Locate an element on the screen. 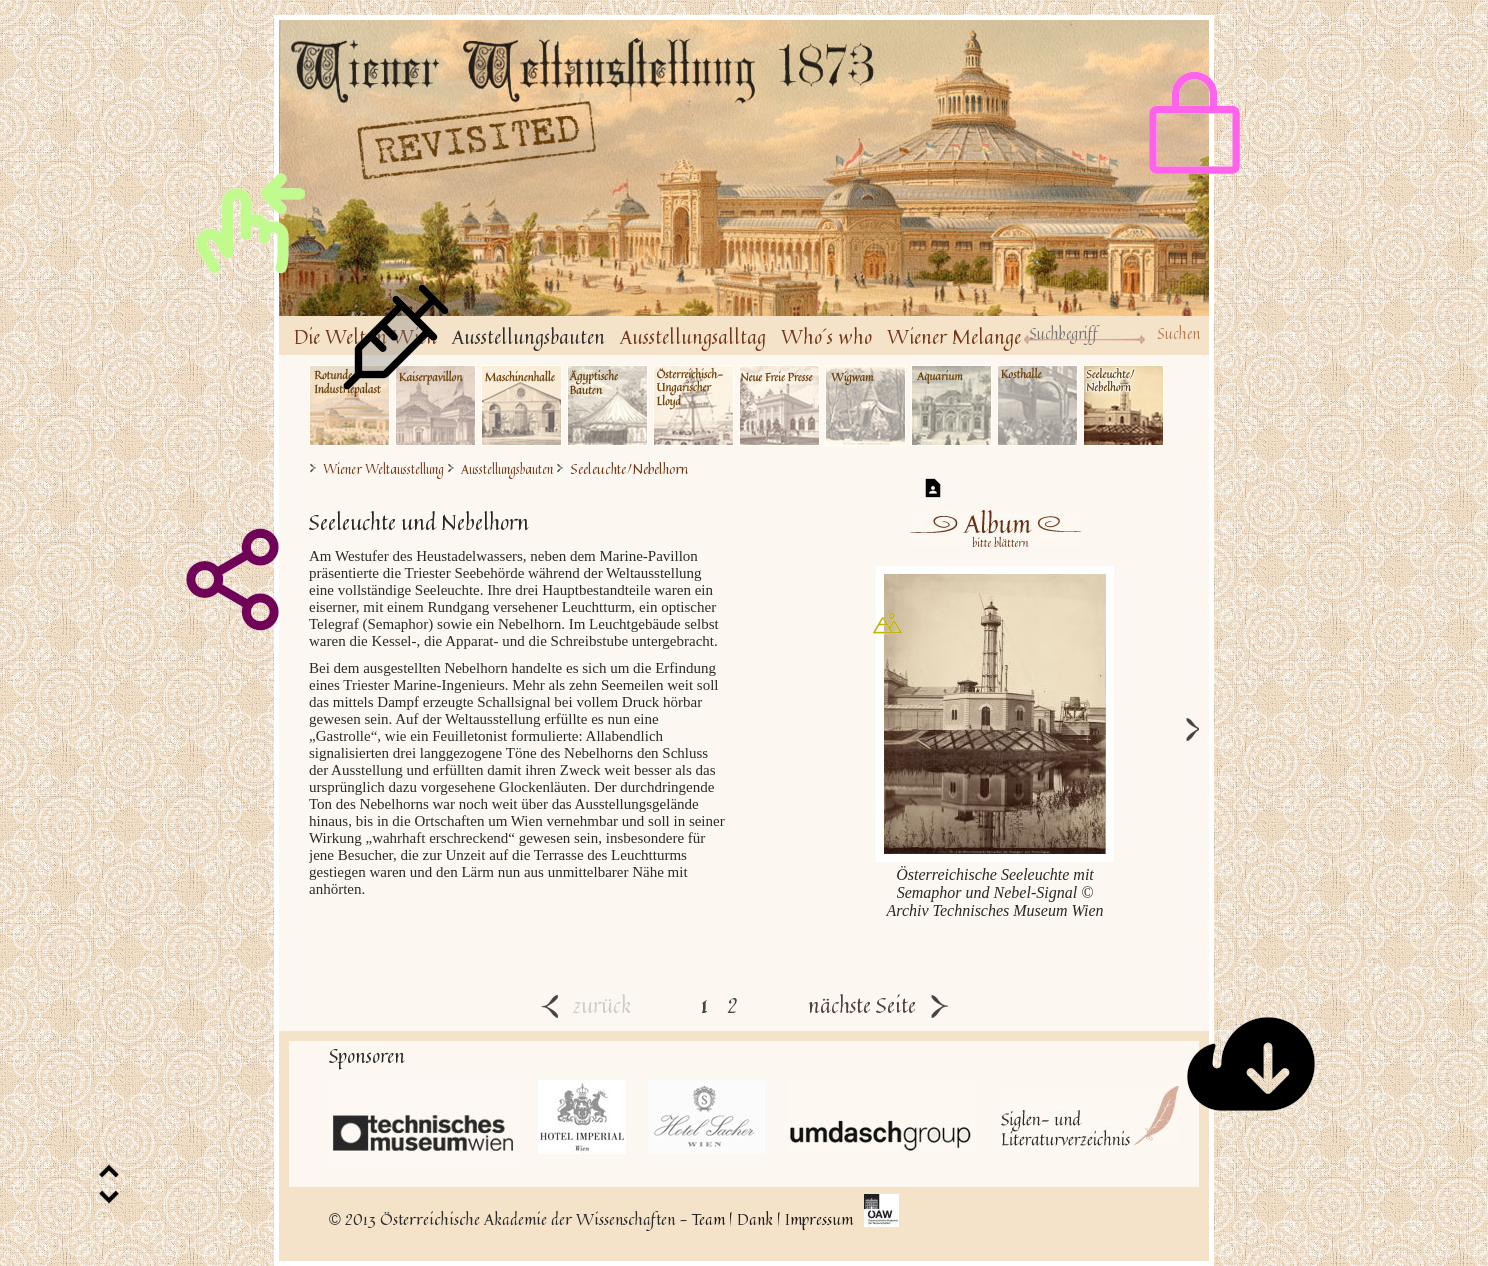 This screenshot has width=1488, height=1266. access vaccination or medical records is located at coordinates (396, 337).